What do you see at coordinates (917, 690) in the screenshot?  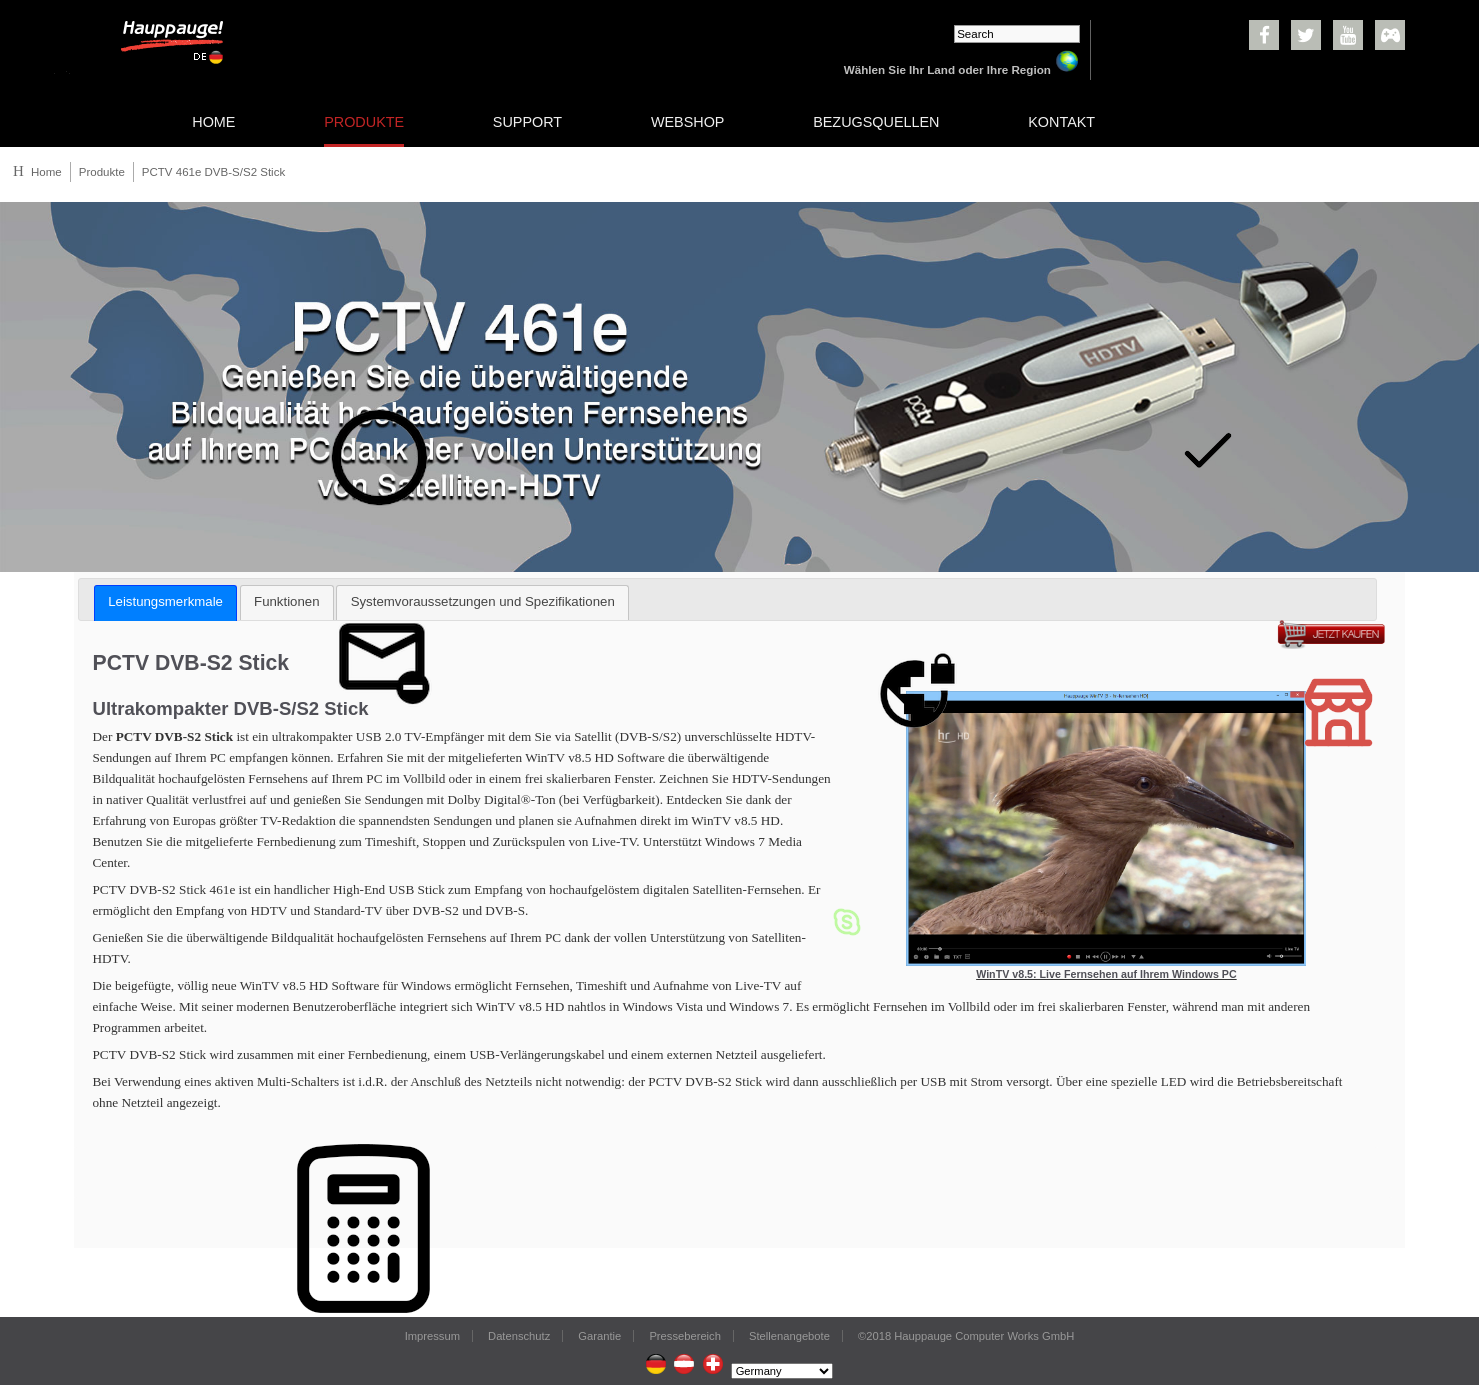 I see `indicates active vpn connection` at bounding box center [917, 690].